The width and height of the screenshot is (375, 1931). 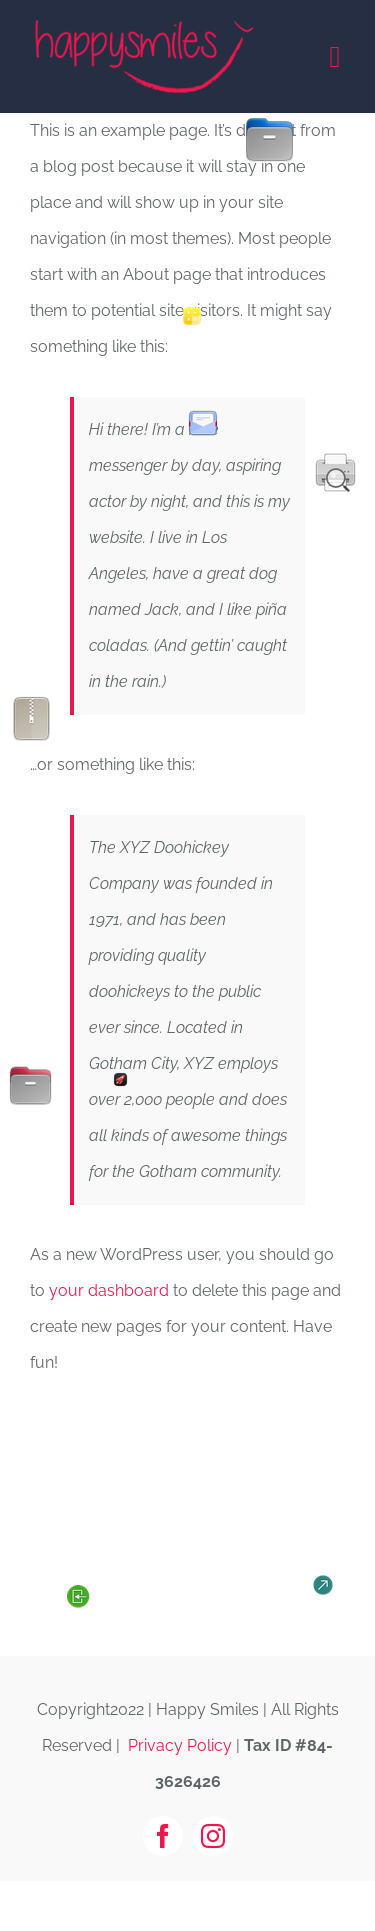 What do you see at coordinates (31, 718) in the screenshot?
I see `open file roller archive manager` at bounding box center [31, 718].